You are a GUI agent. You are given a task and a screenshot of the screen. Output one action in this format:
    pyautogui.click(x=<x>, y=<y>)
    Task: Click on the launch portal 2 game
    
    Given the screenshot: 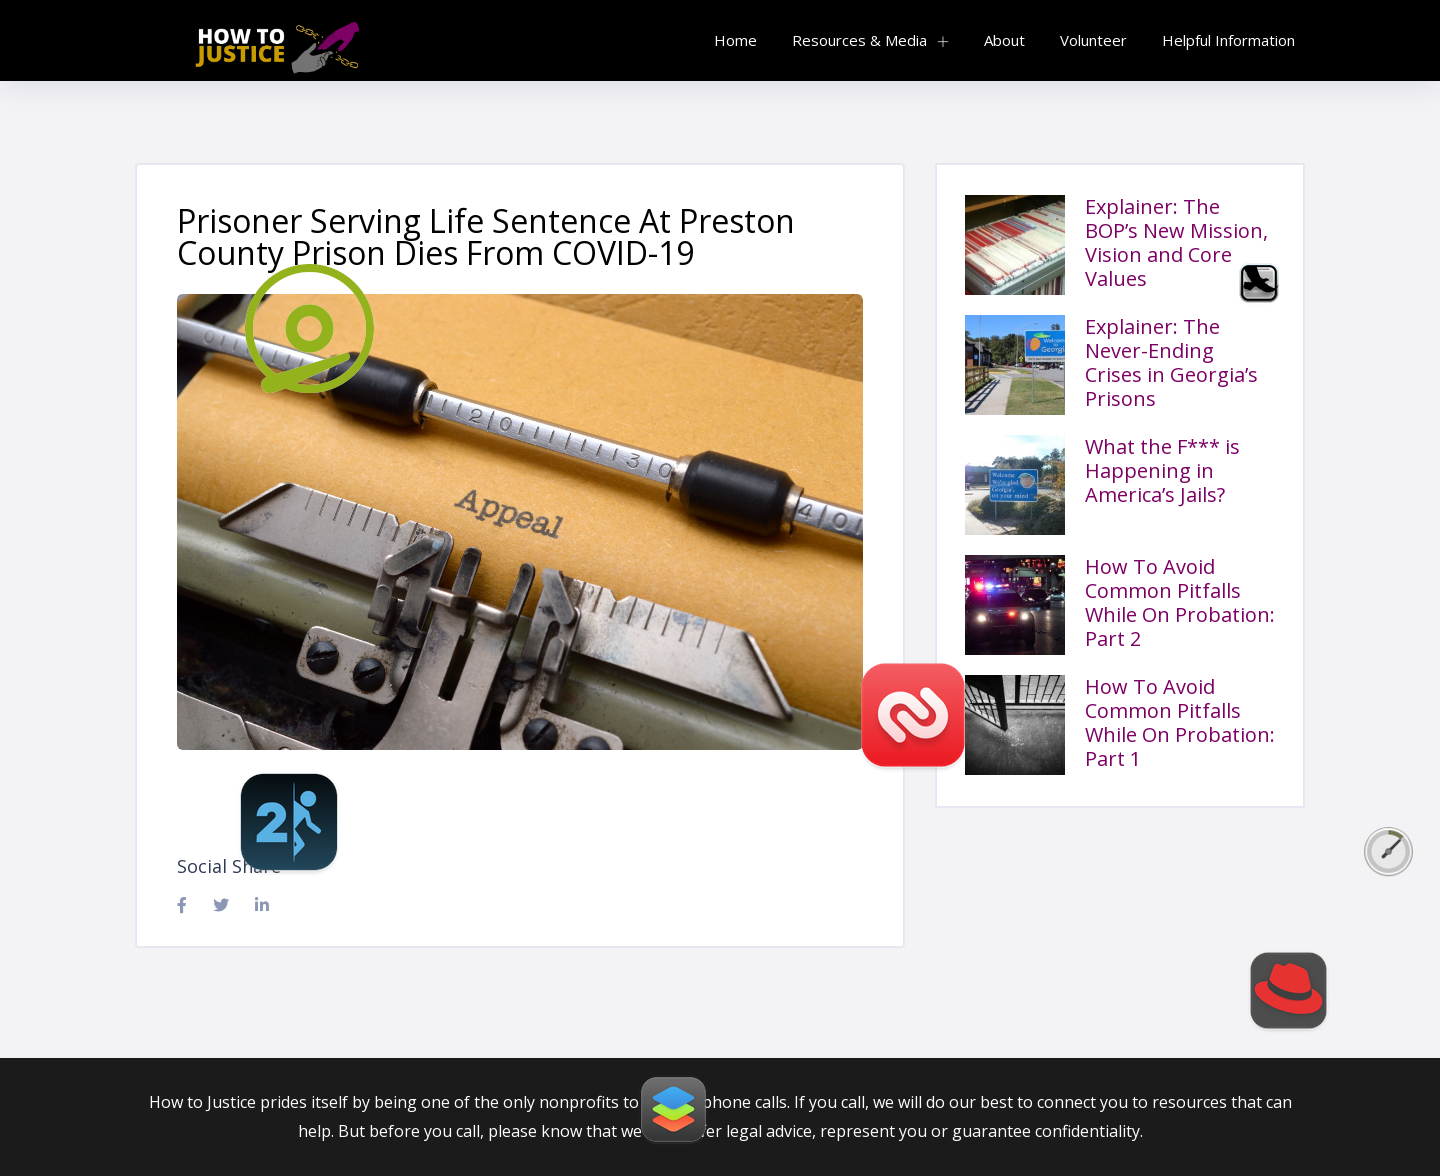 What is the action you would take?
    pyautogui.click(x=289, y=822)
    